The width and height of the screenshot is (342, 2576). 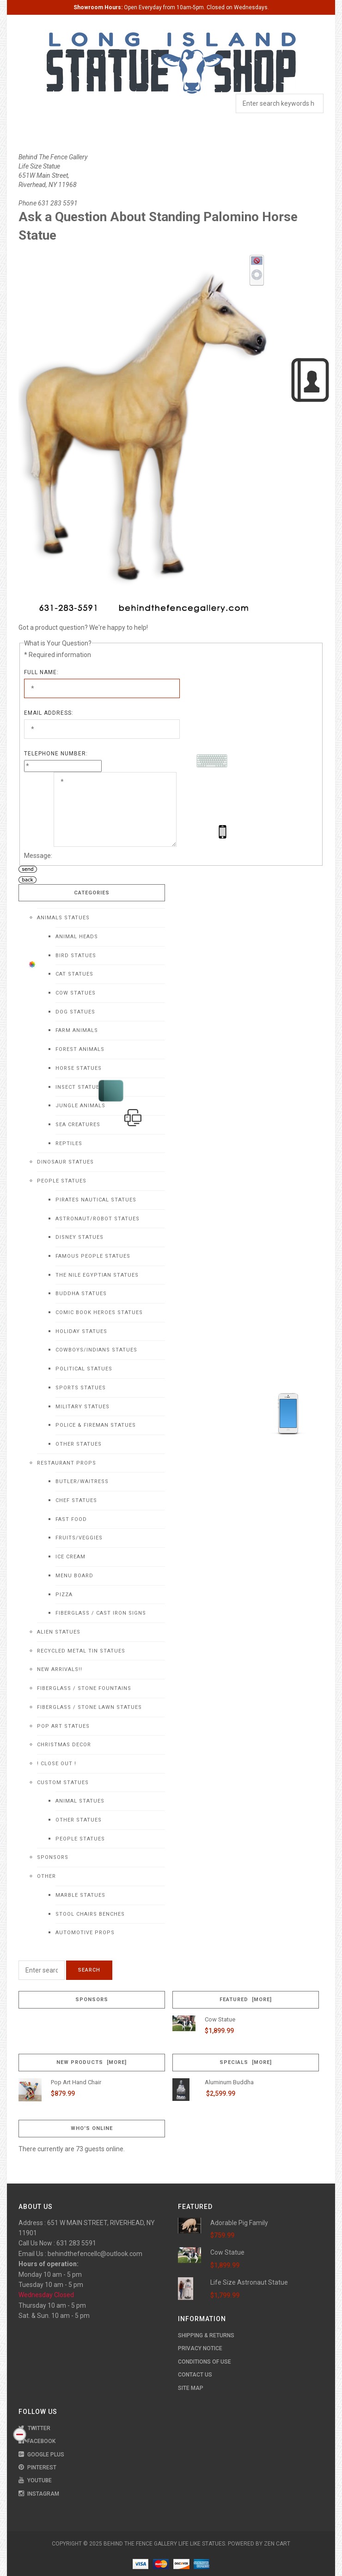 What do you see at coordinates (20, 2435) in the screenshot?
I see `zoom out to see more content` at bounding box center [20, 2435].